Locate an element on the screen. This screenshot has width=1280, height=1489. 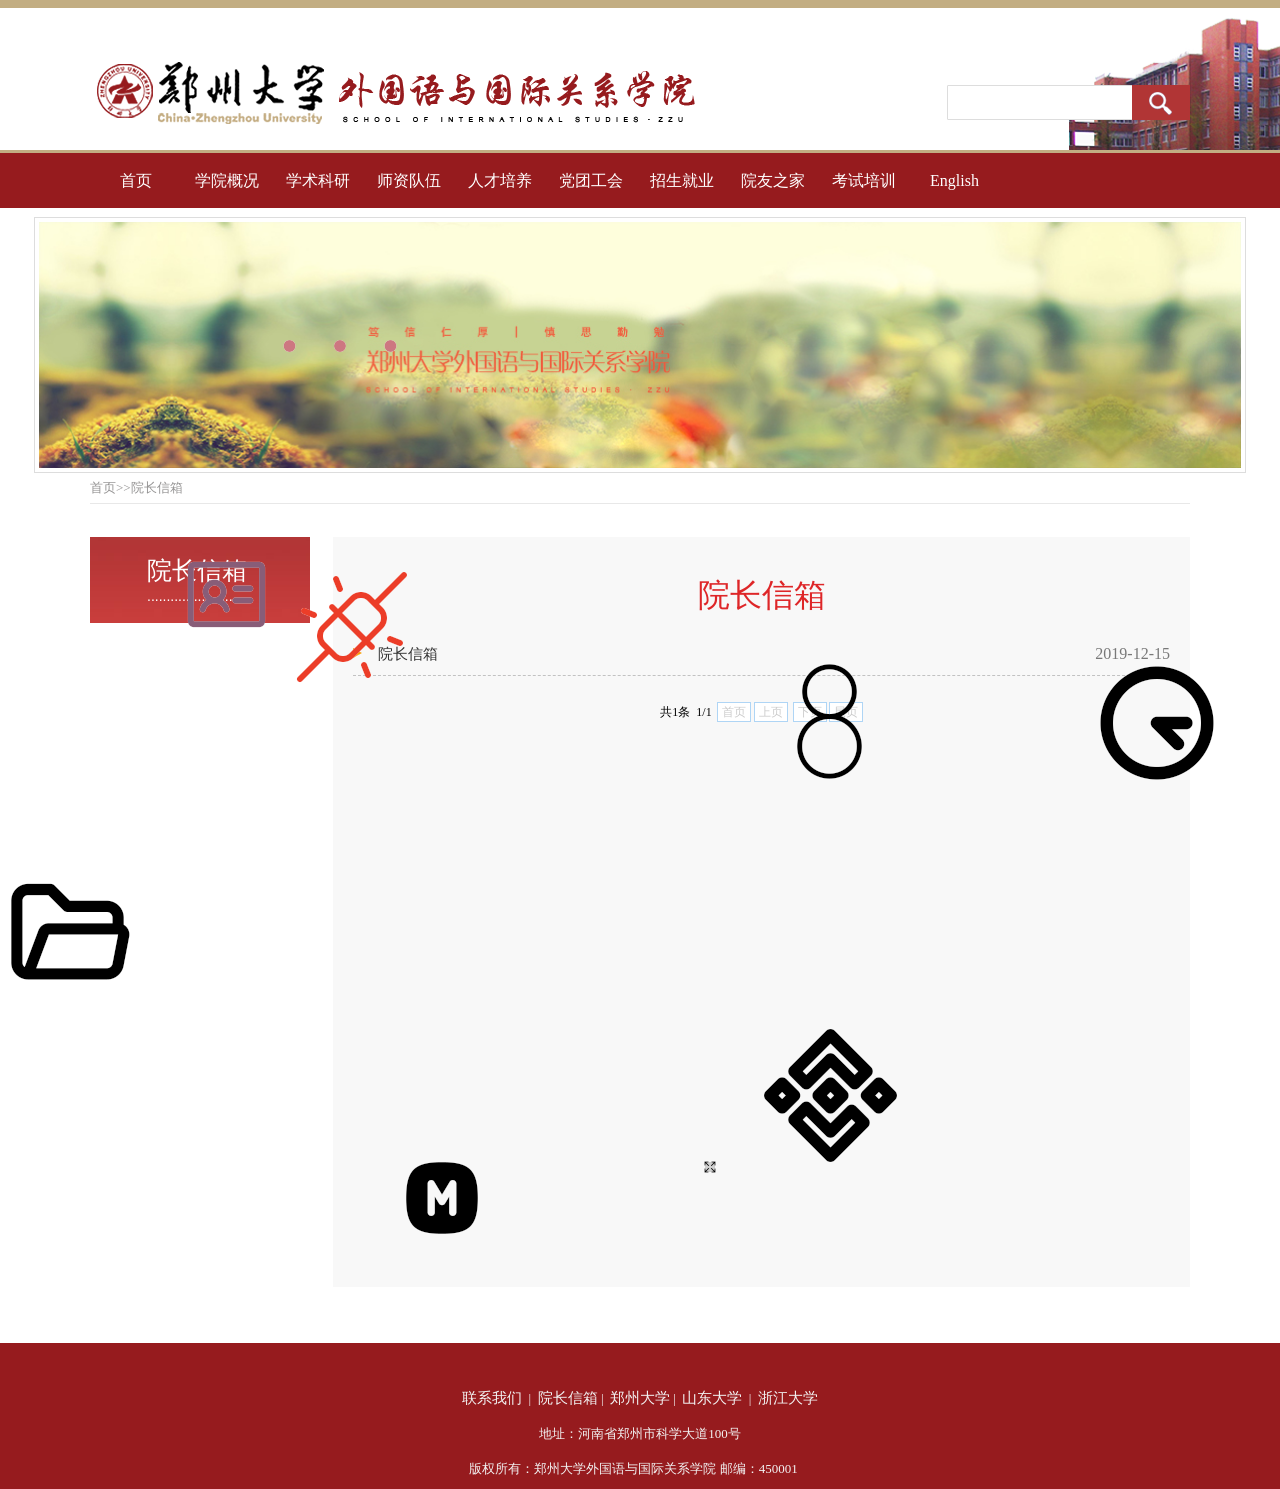
expand to fullscreen mode is located at coordinates (710, 1167).